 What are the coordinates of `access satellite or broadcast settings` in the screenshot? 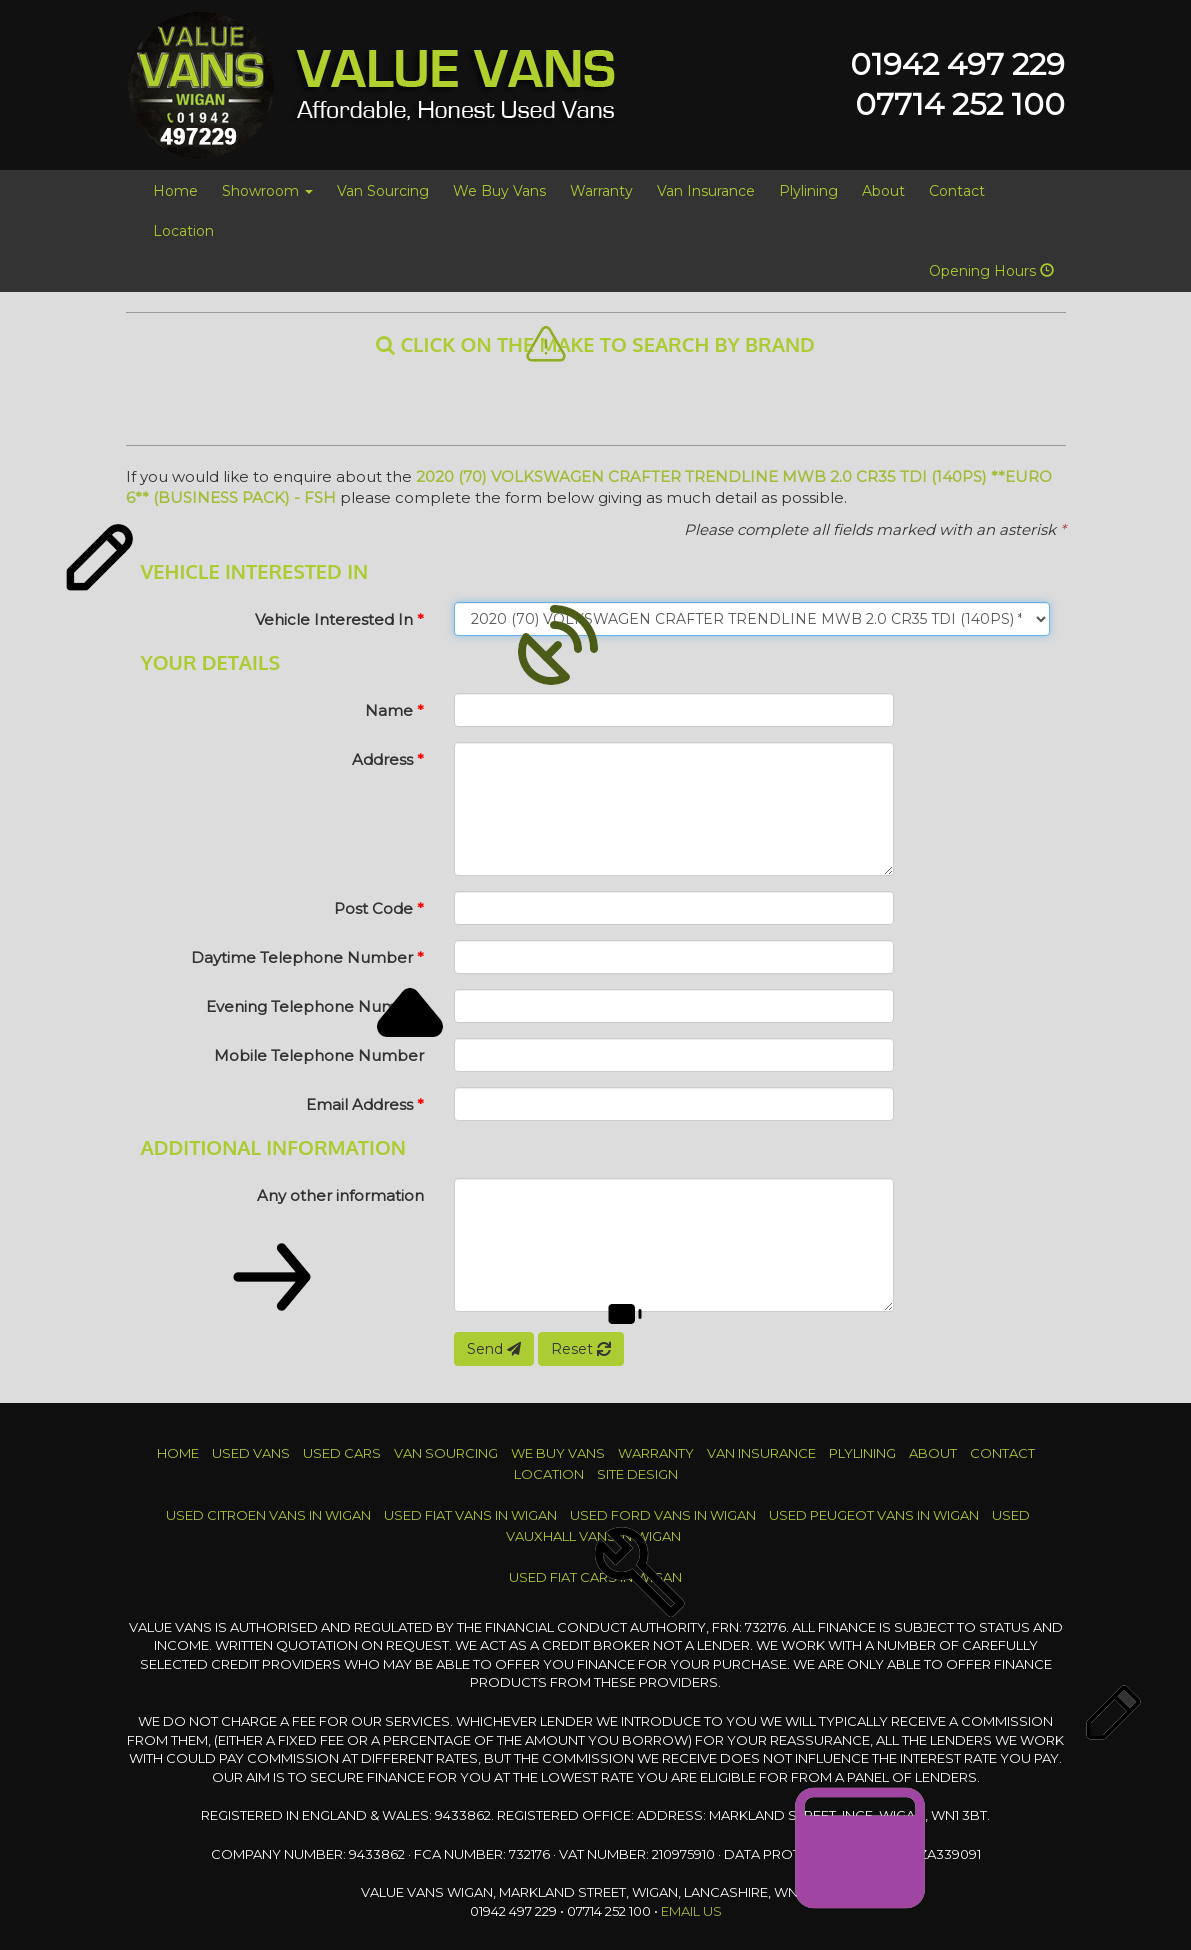 It's located at (558, 645).